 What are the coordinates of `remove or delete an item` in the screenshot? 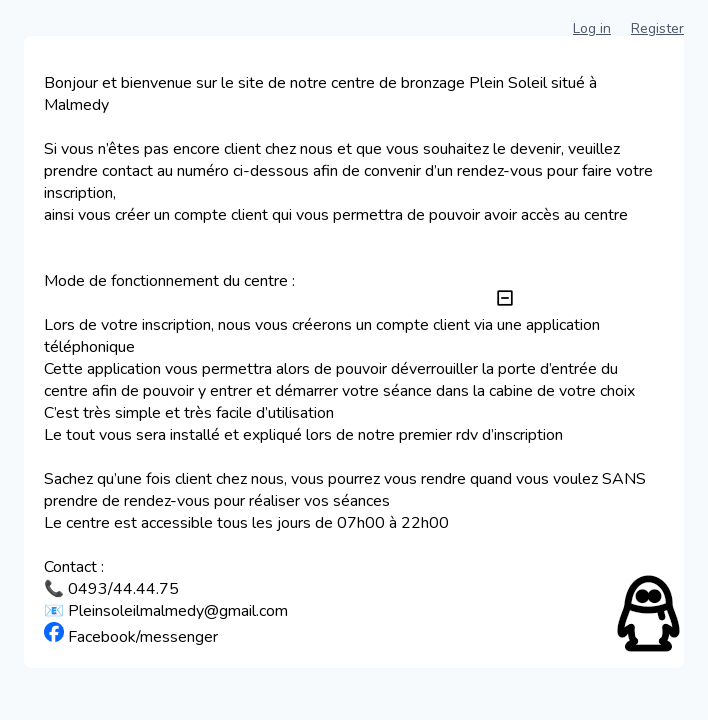 It's located at (505, 298).